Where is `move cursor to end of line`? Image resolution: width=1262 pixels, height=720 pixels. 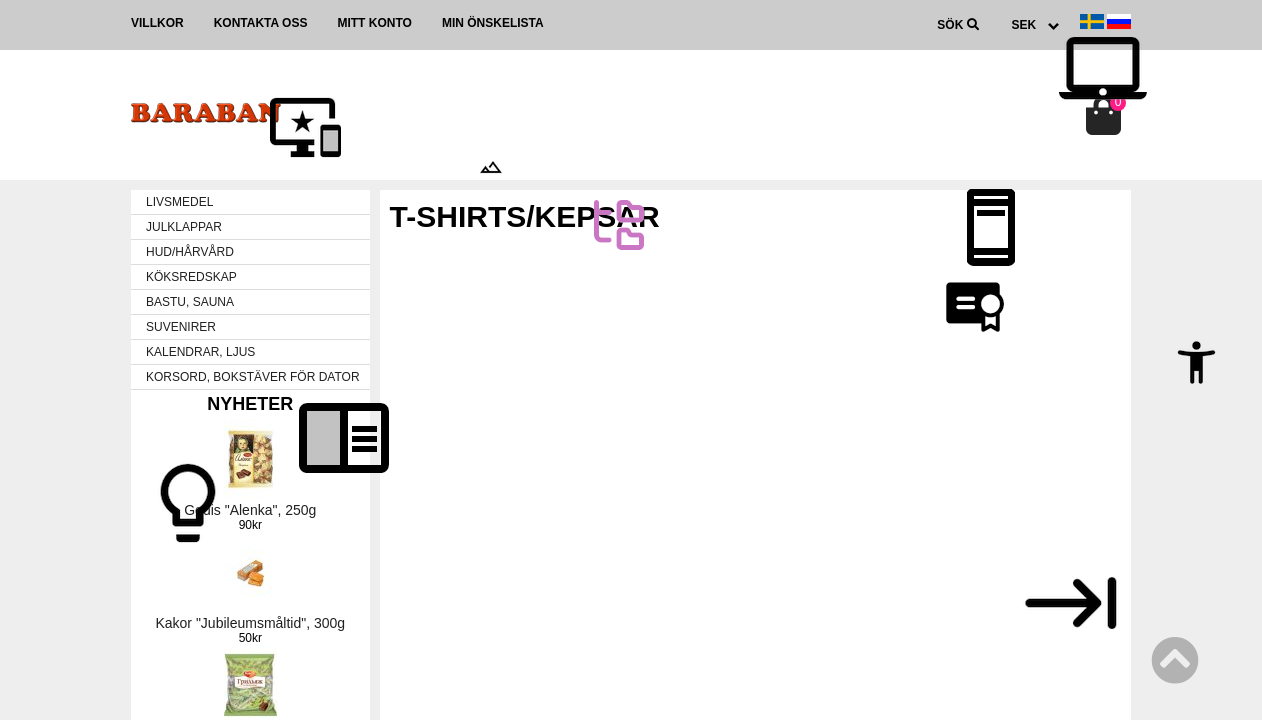 move cursor to end of line is located at coordinates (1073, 603).